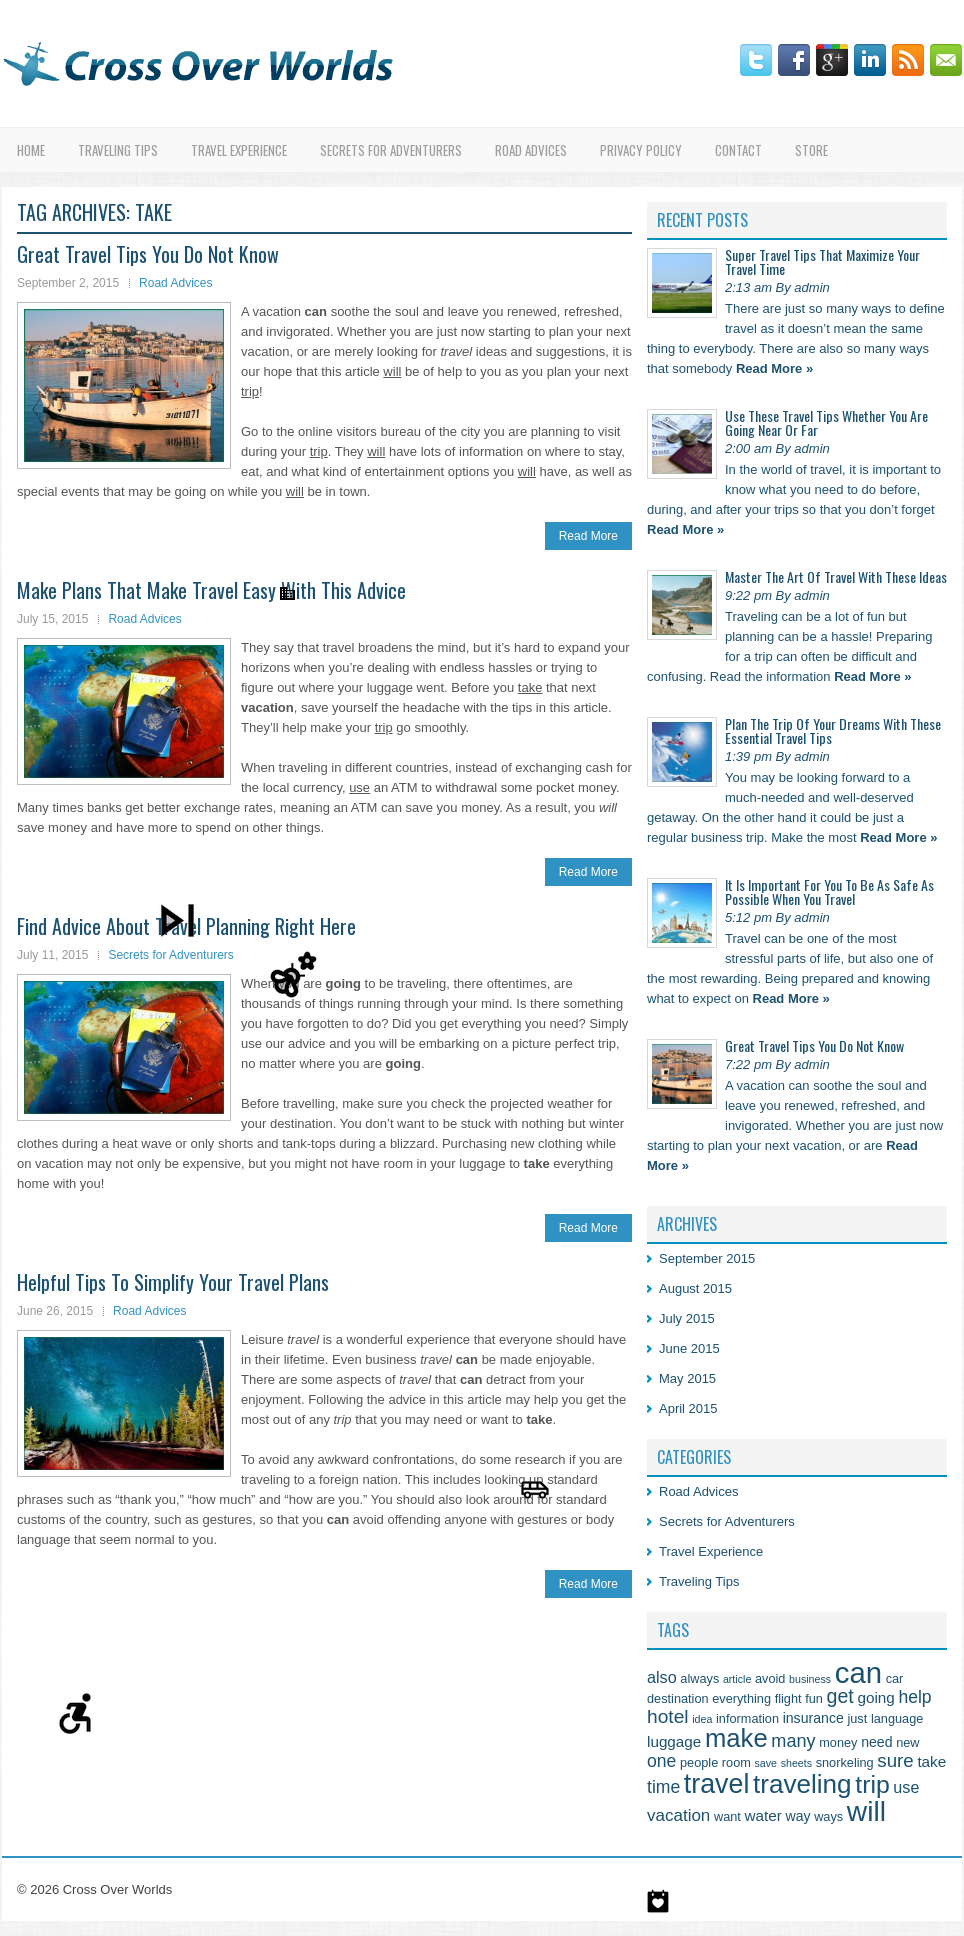 This screenshot has width=964, height=1936. I want to click on view business contact information, so click(287, 593).